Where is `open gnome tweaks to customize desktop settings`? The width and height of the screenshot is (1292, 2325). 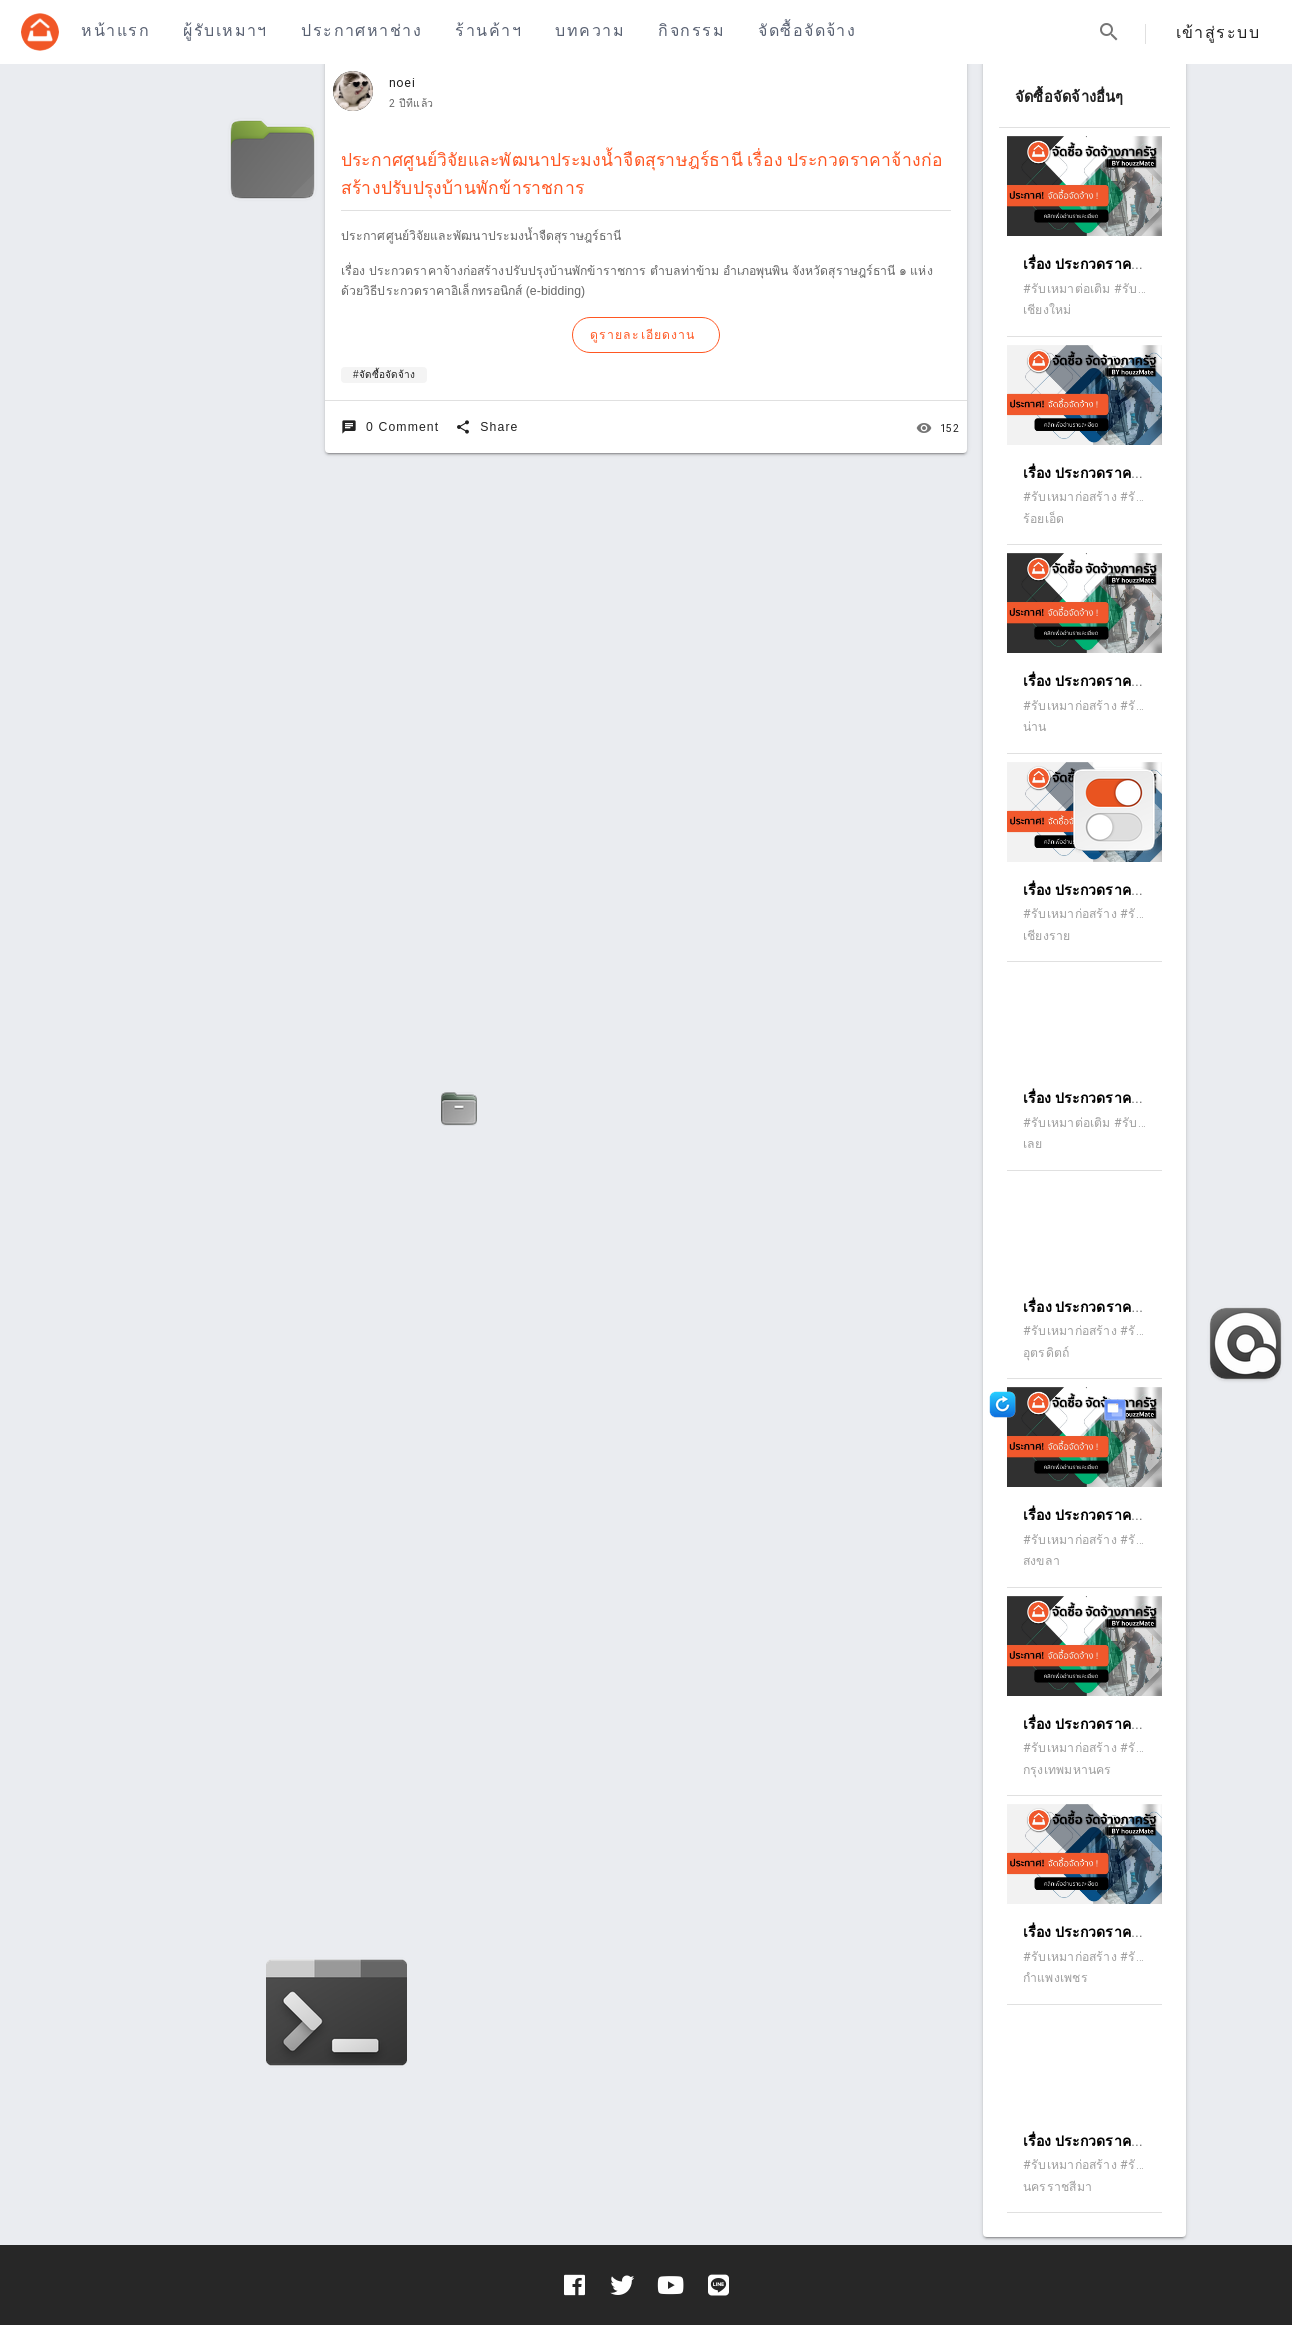
open gnome tweaks to customize desktop settings is located at coordinates (1114, 810).